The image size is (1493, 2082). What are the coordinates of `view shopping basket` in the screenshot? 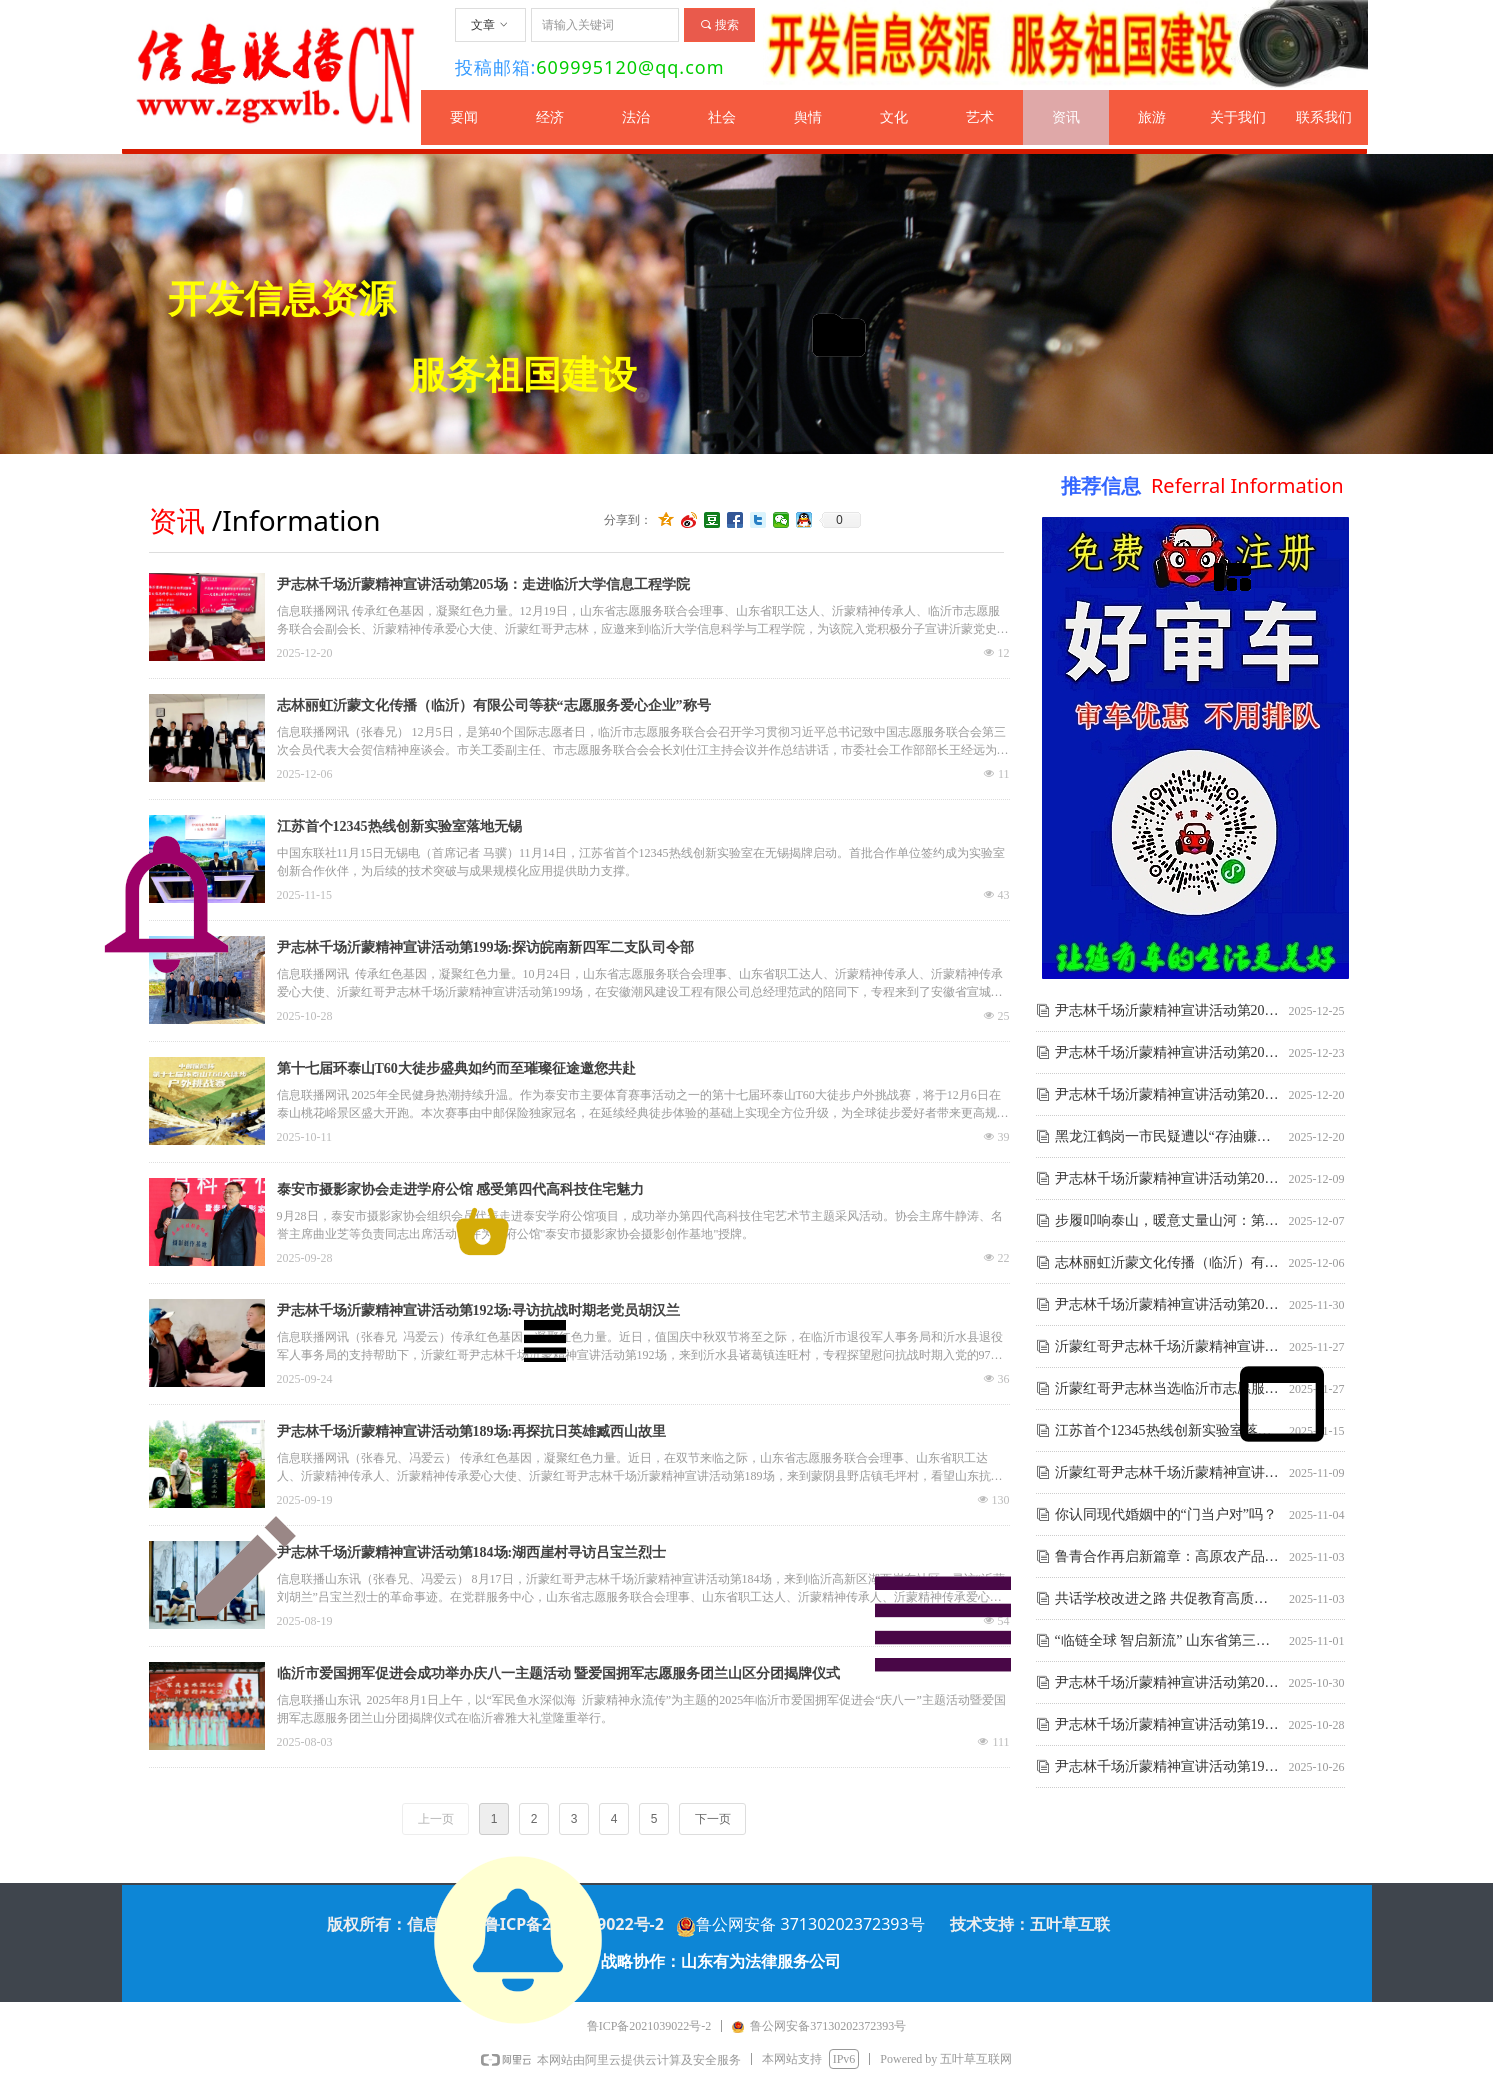 It's located at (482, 1231).